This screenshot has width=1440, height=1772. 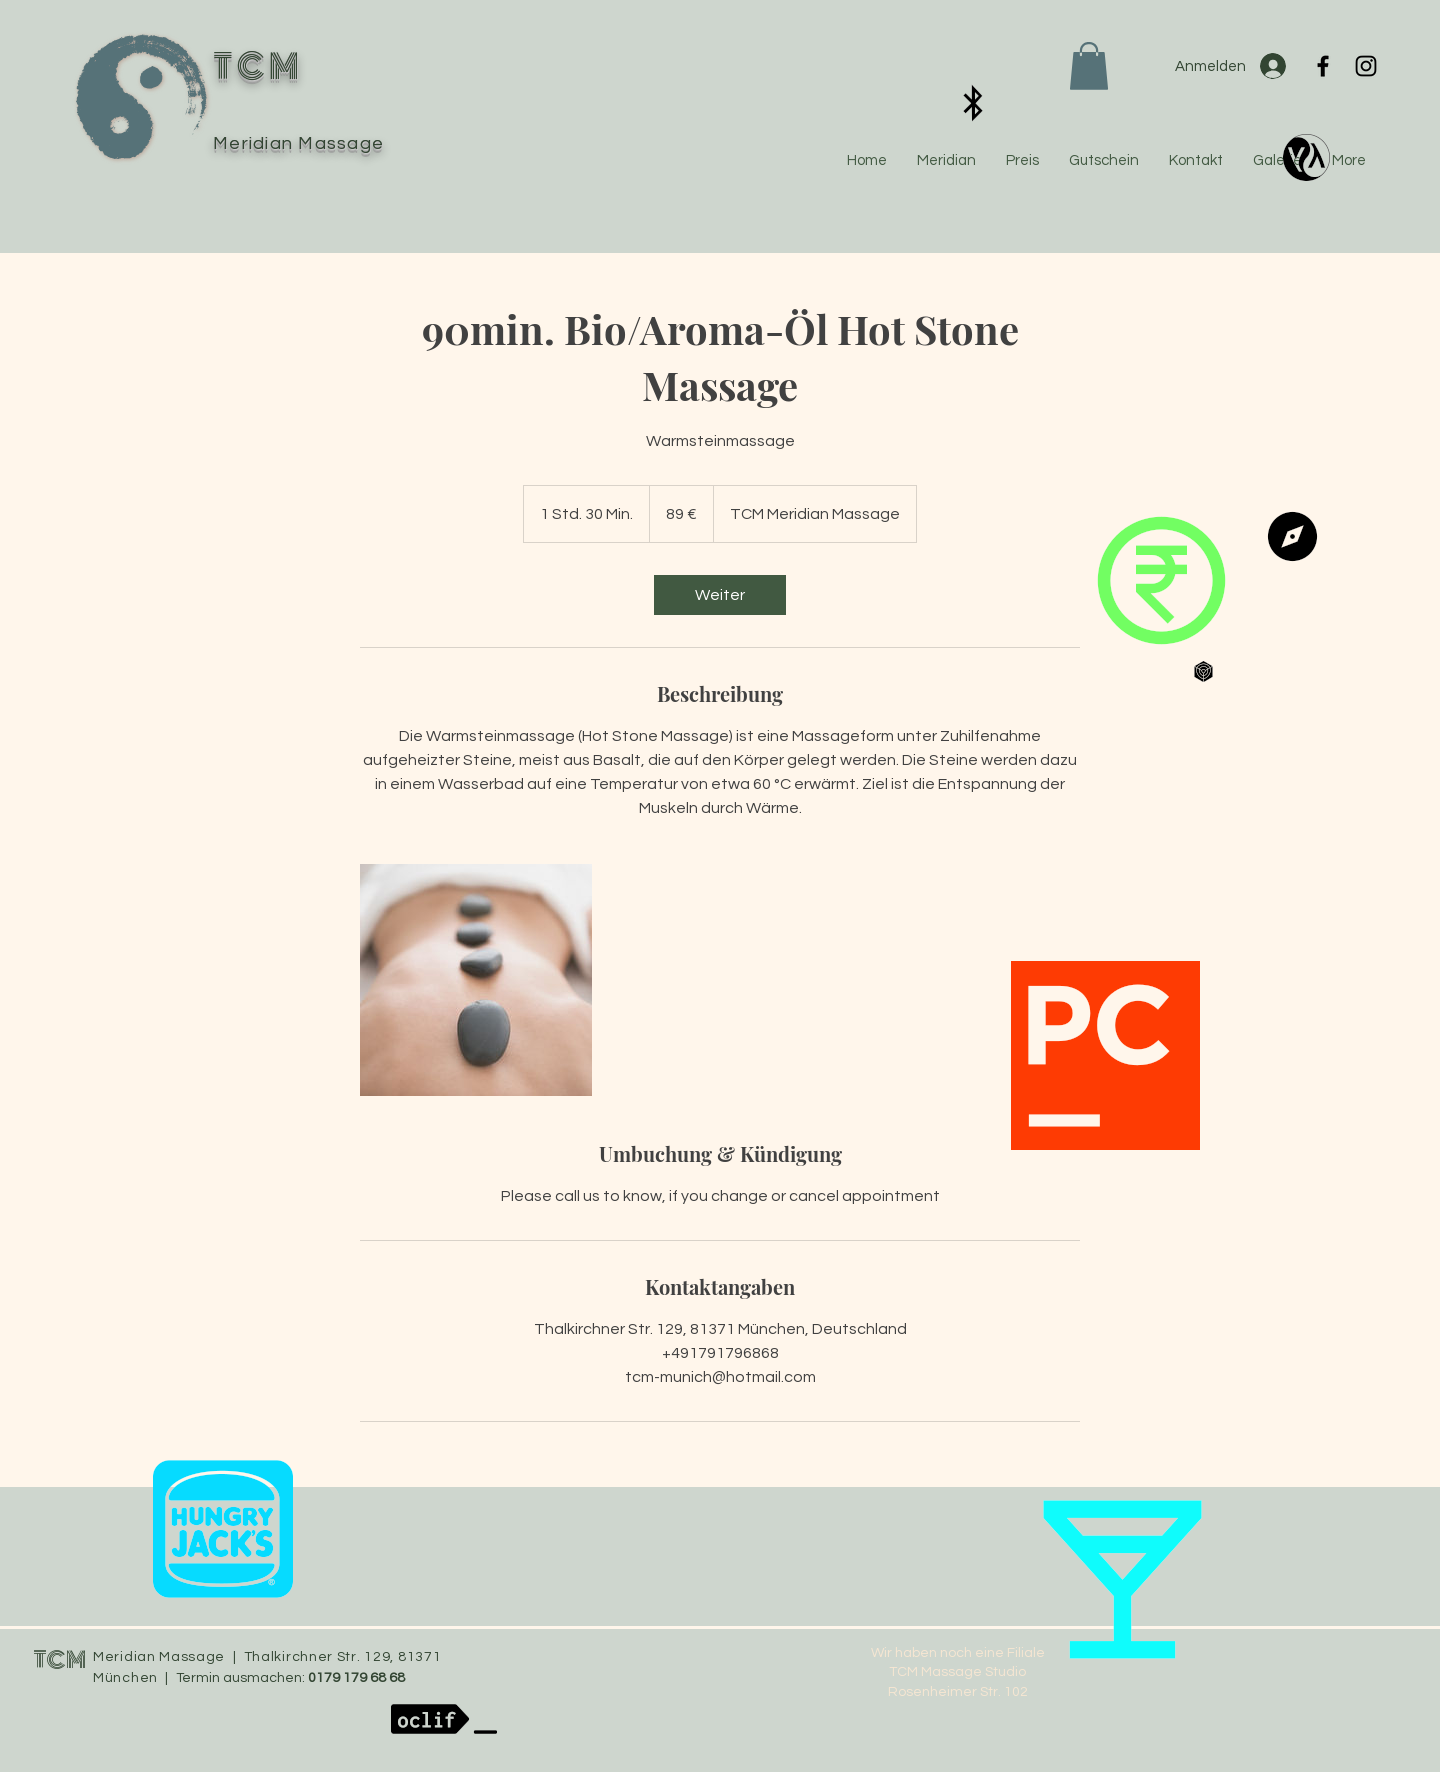 I want to click on open PyCharm IDE, so click(x=1105, y=1055).